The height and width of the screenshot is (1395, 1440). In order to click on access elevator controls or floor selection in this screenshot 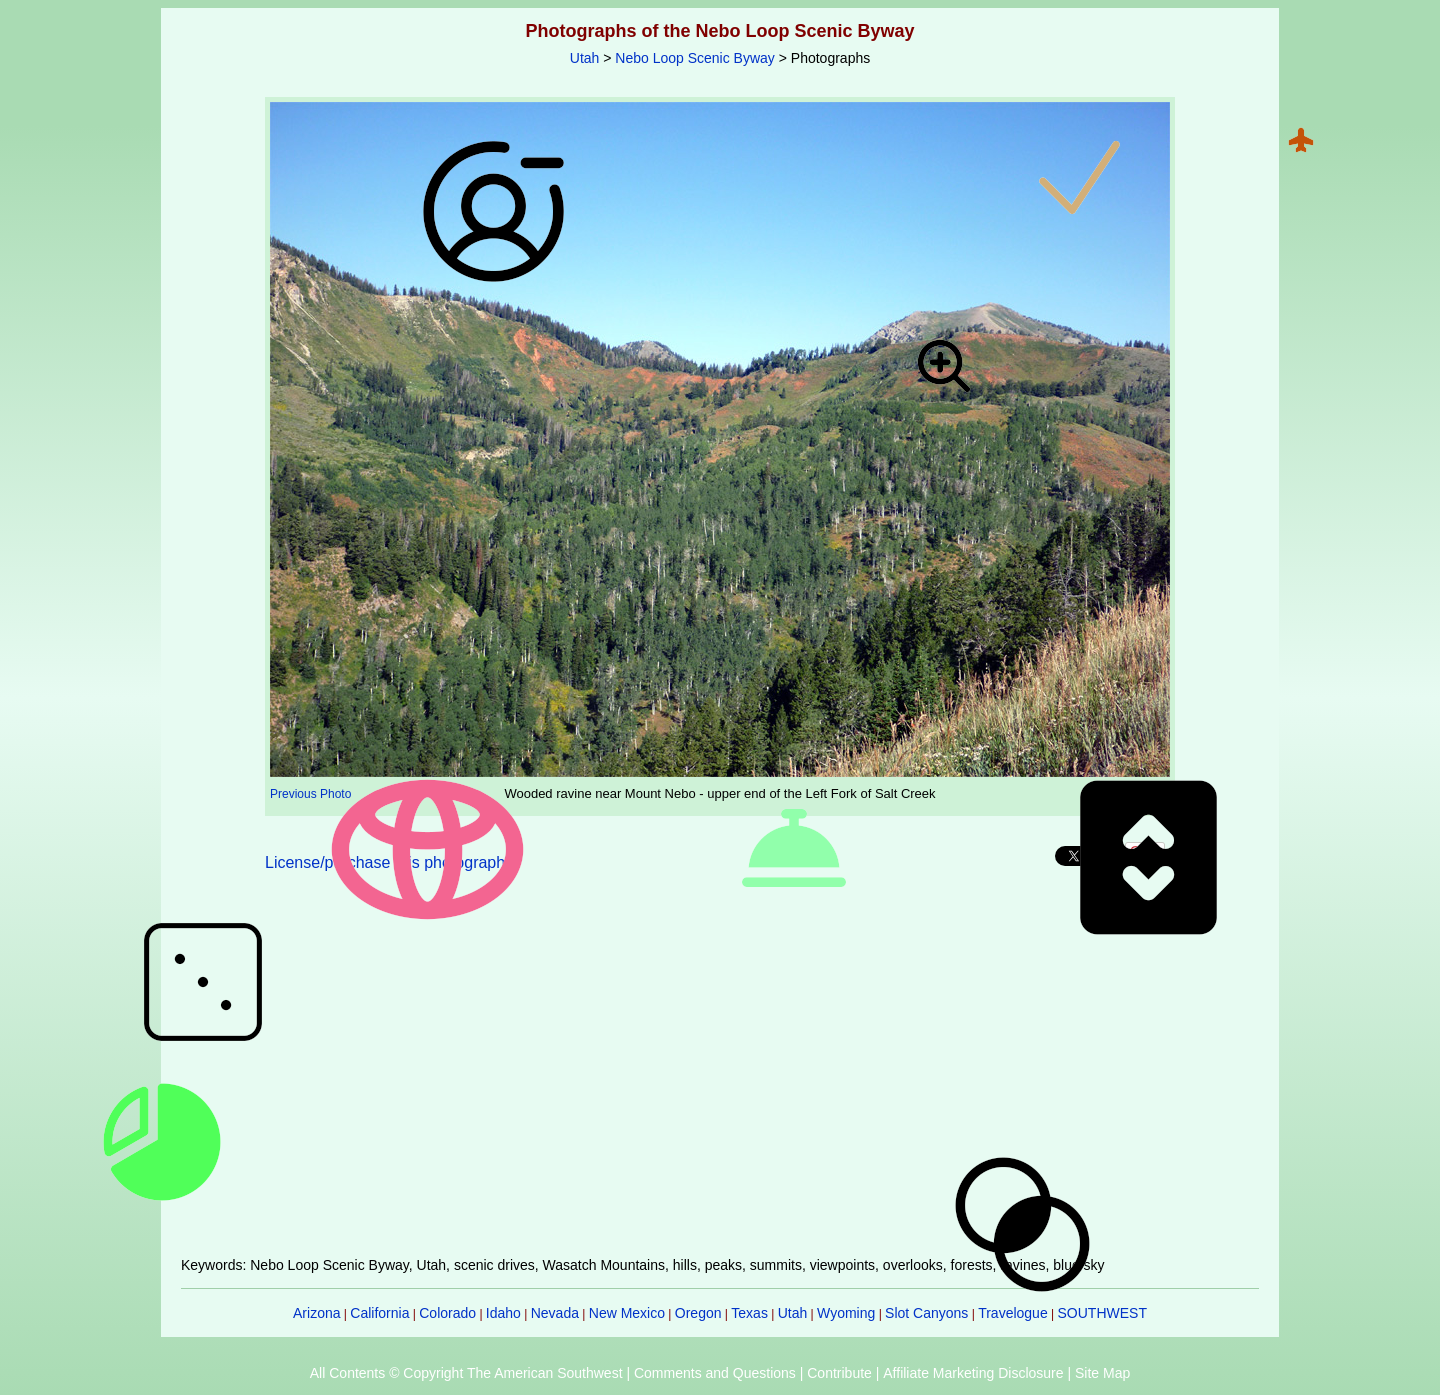, I will do `click(1148, 857)`.